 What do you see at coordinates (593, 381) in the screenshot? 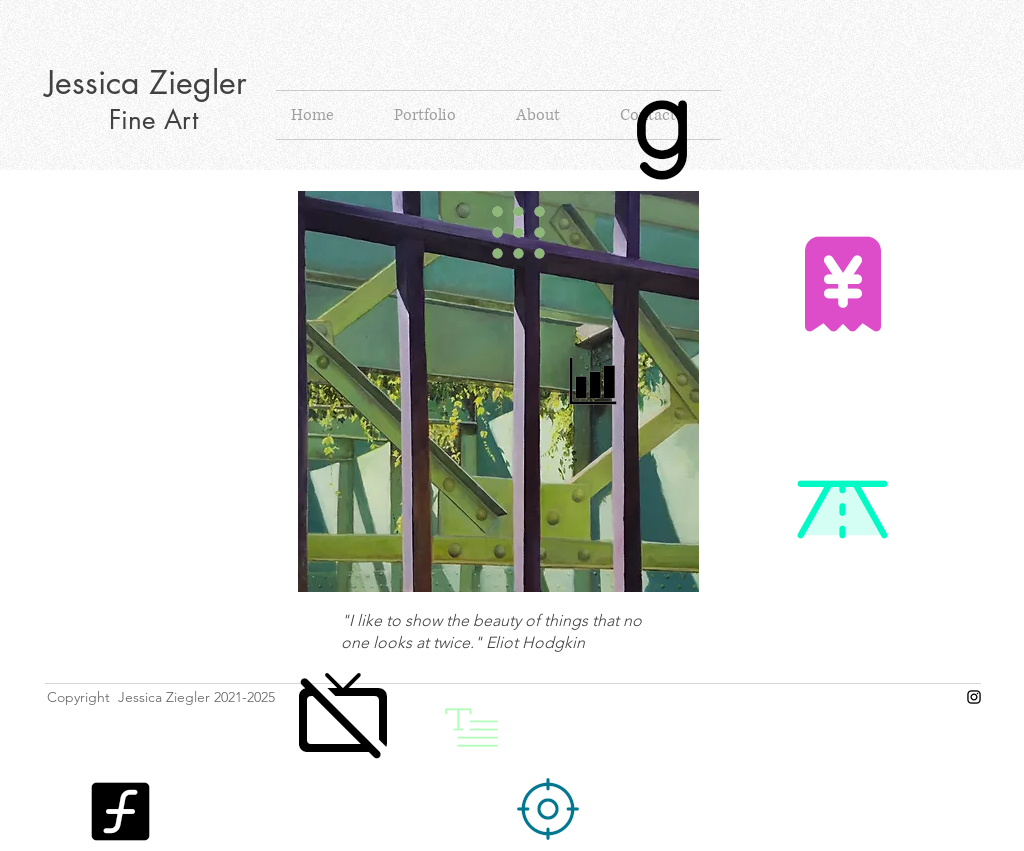
I see `view analytics or statistics` at bounding box center [593, 381].